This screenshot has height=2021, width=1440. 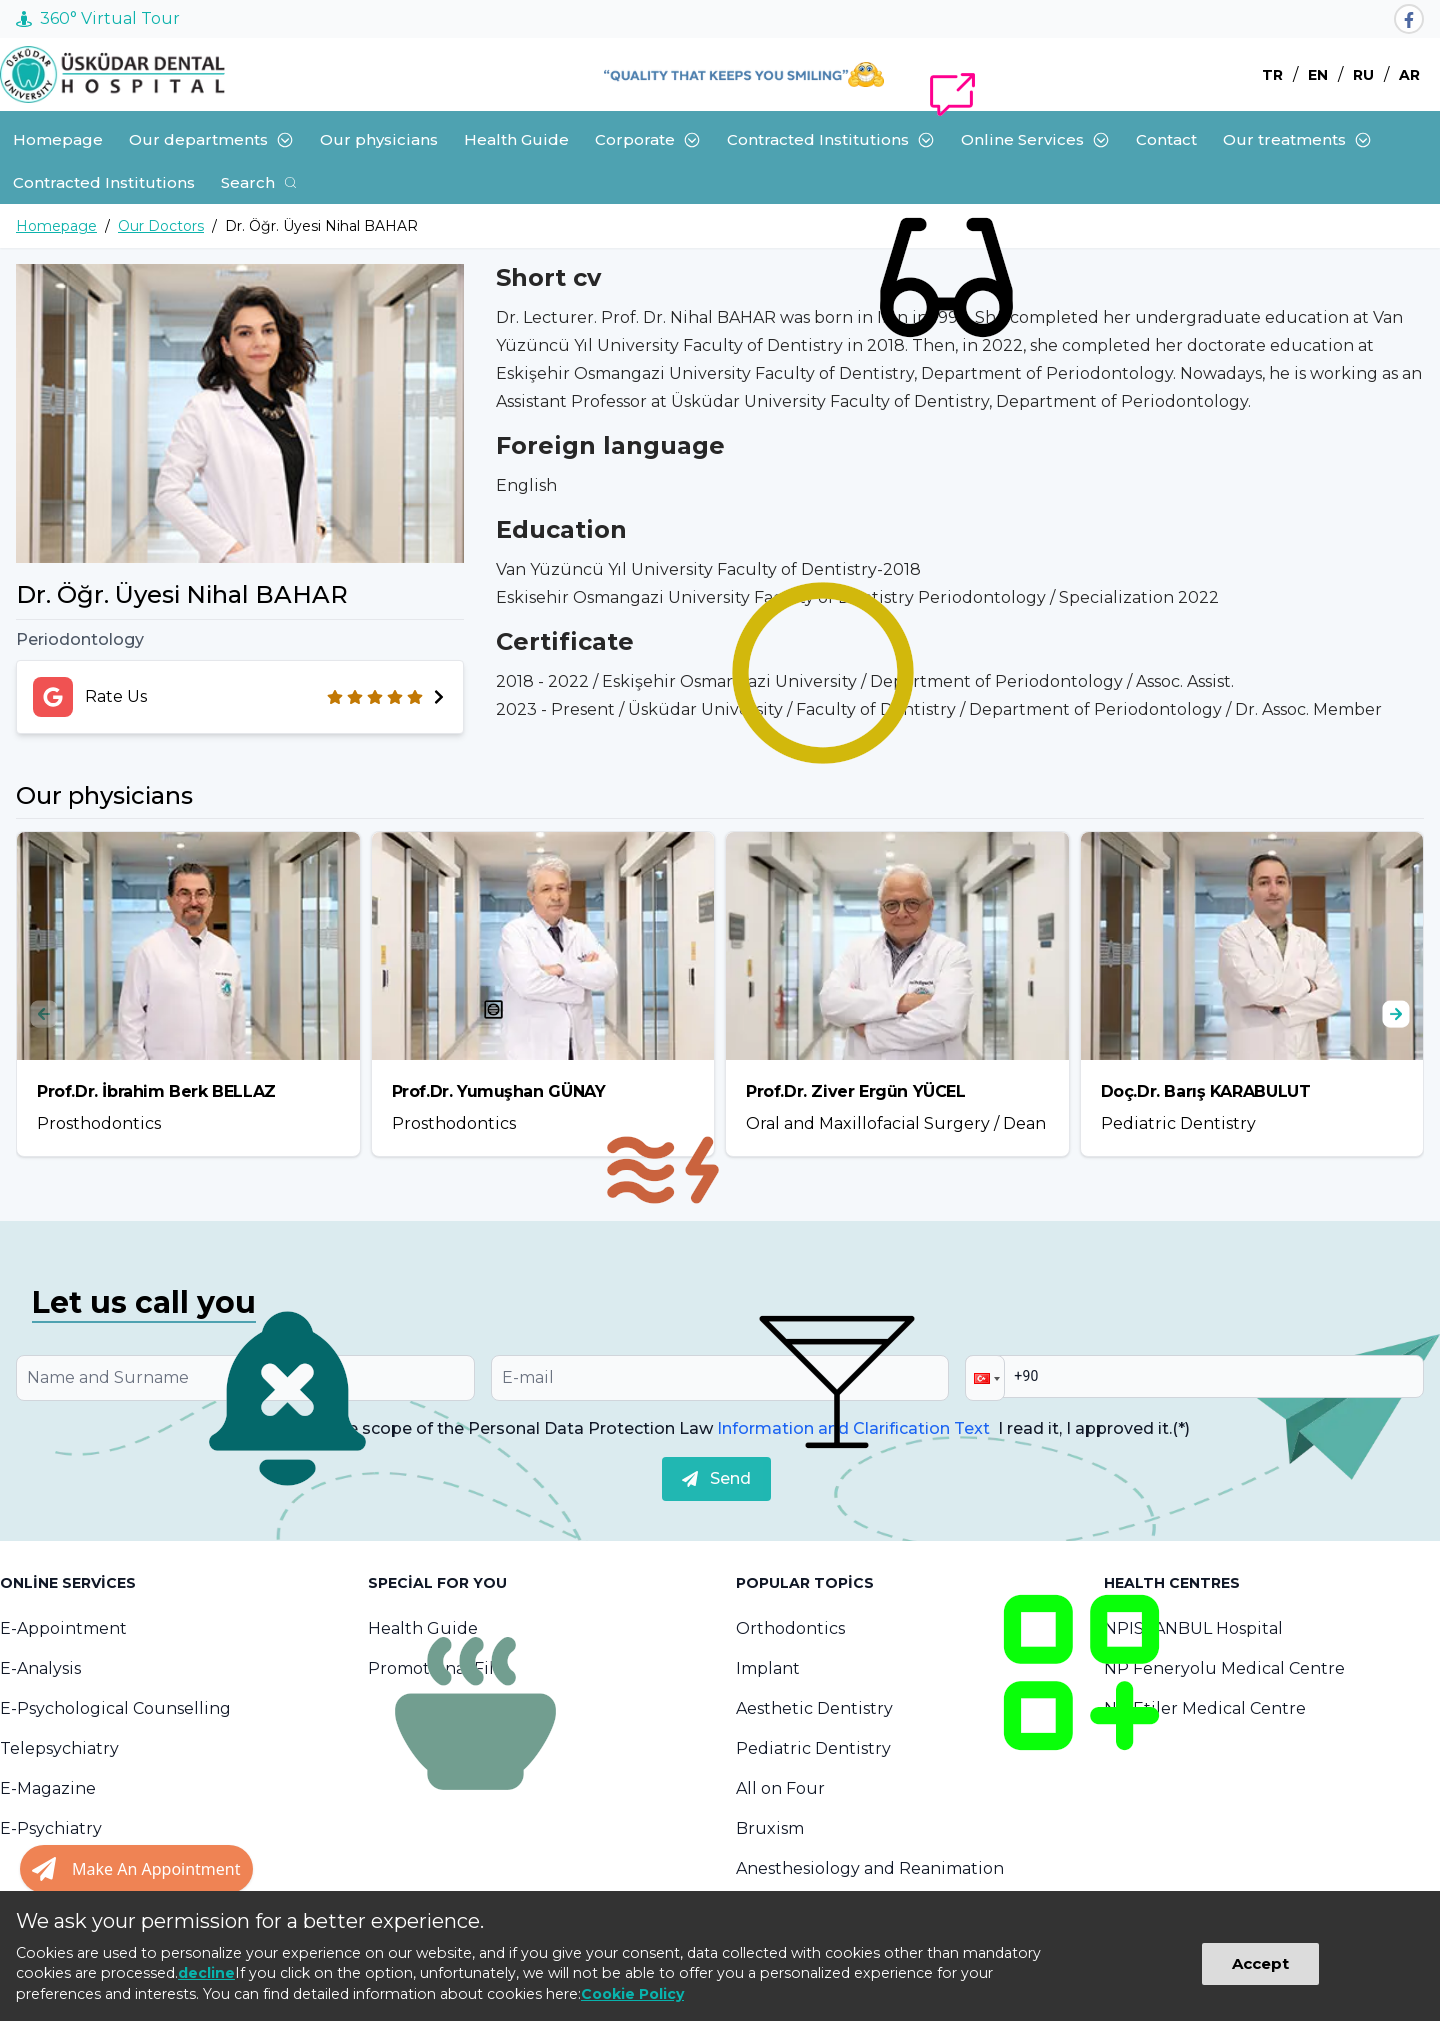 What do you see at coordinates (475, 1709) in the screenshot?
I see `browse soup or hot food options` at bounding box center [475, 1709].